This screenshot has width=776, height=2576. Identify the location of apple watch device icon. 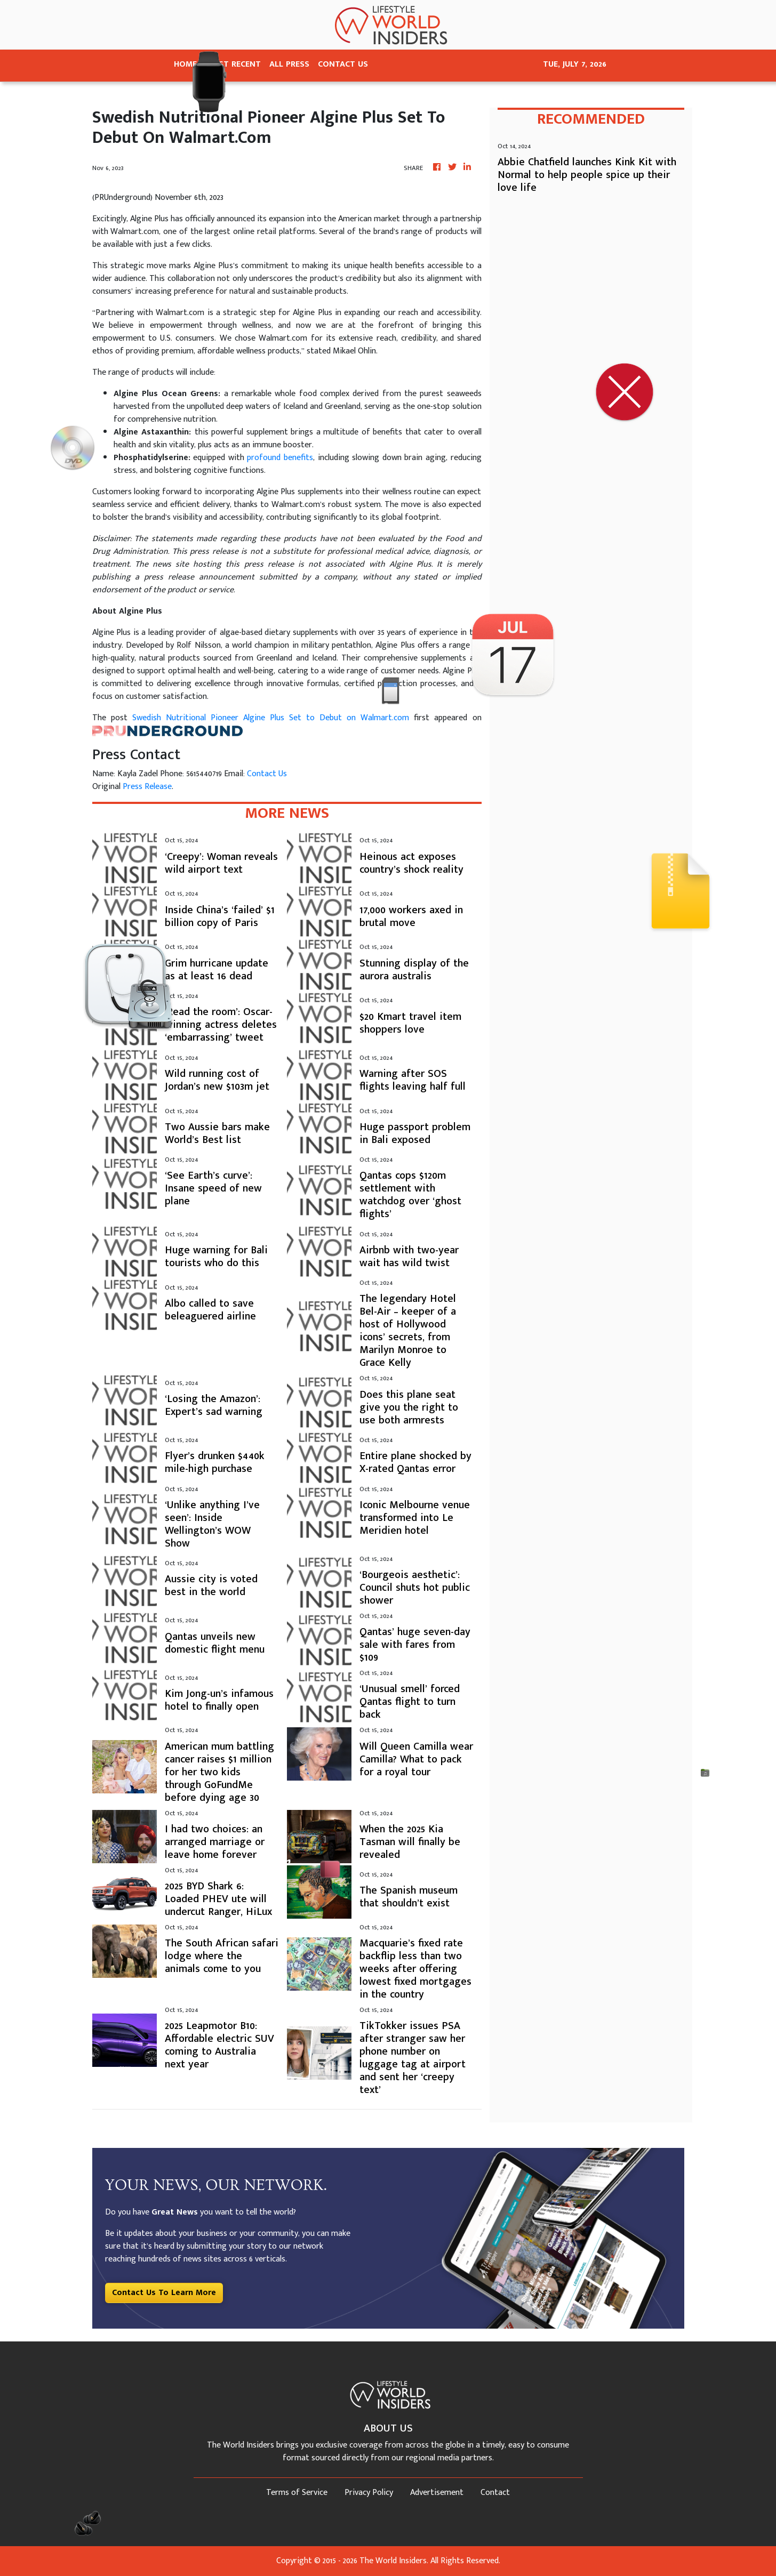
(209, 82).